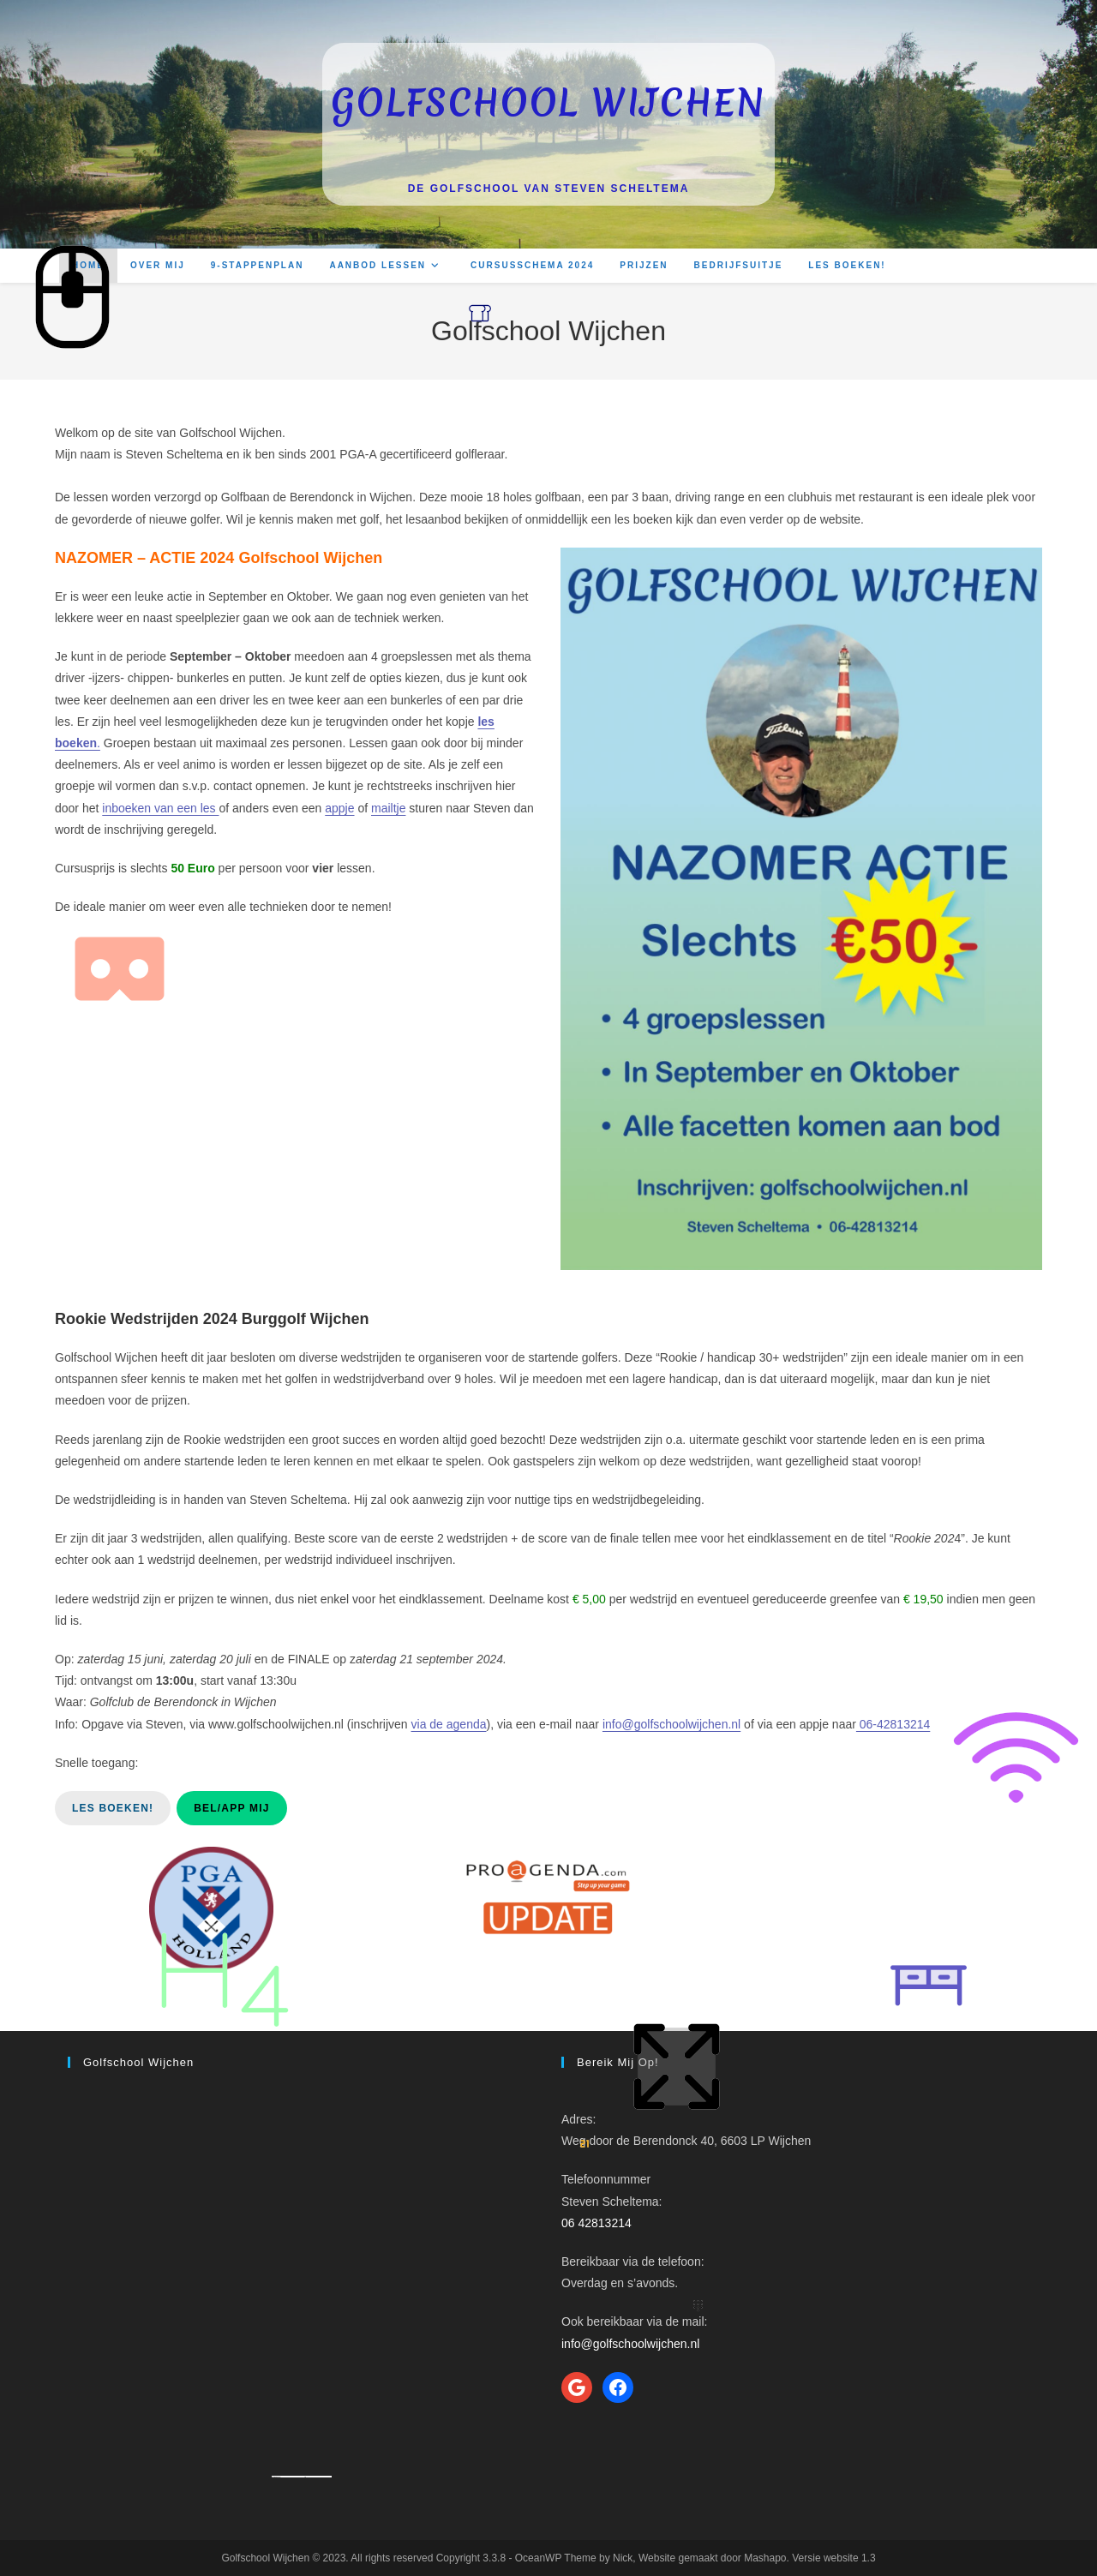 The height and width of the screenshot is (2576, 1097). Describe the element at coordinates (72, 297) in the screenshot. I see `middle mouse button click action` at that location.